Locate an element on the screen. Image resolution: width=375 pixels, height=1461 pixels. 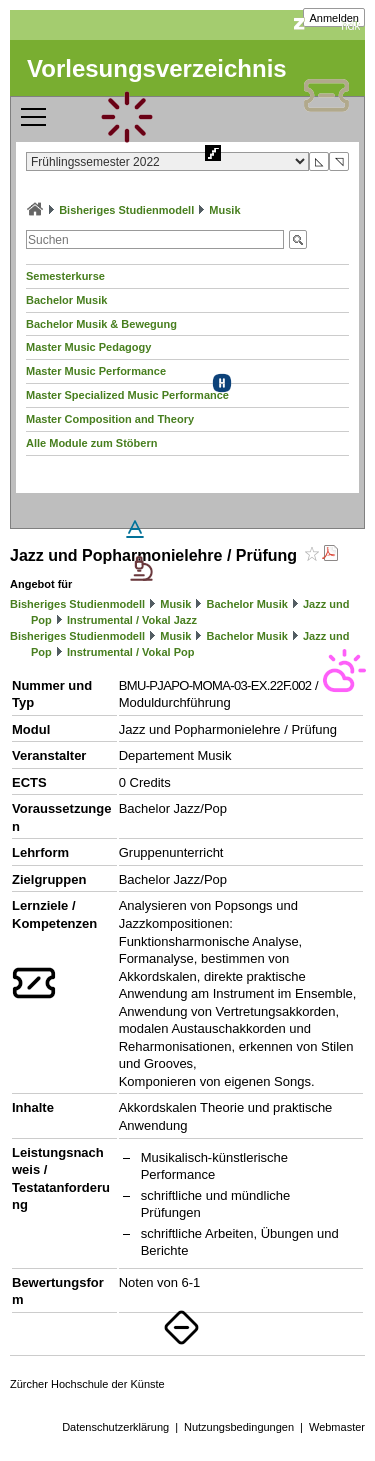
view current weather conditions is located at coordinates (344, 670).